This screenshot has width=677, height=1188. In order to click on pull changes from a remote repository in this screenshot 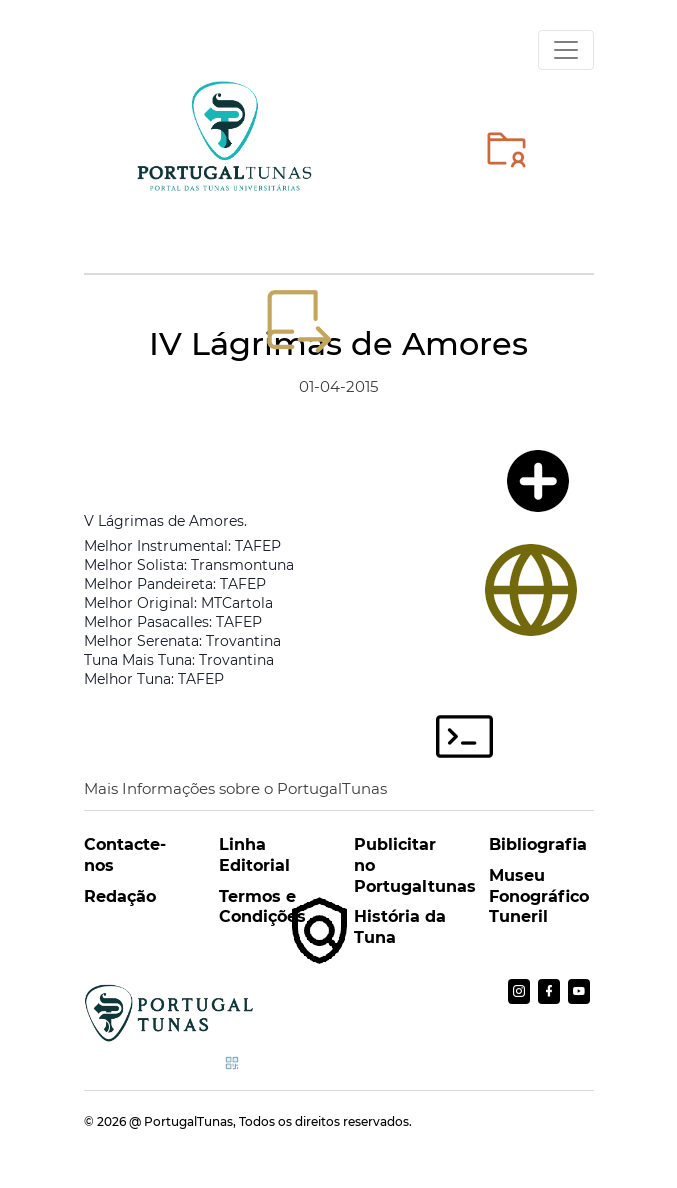, I will do `click(297, 324)`.